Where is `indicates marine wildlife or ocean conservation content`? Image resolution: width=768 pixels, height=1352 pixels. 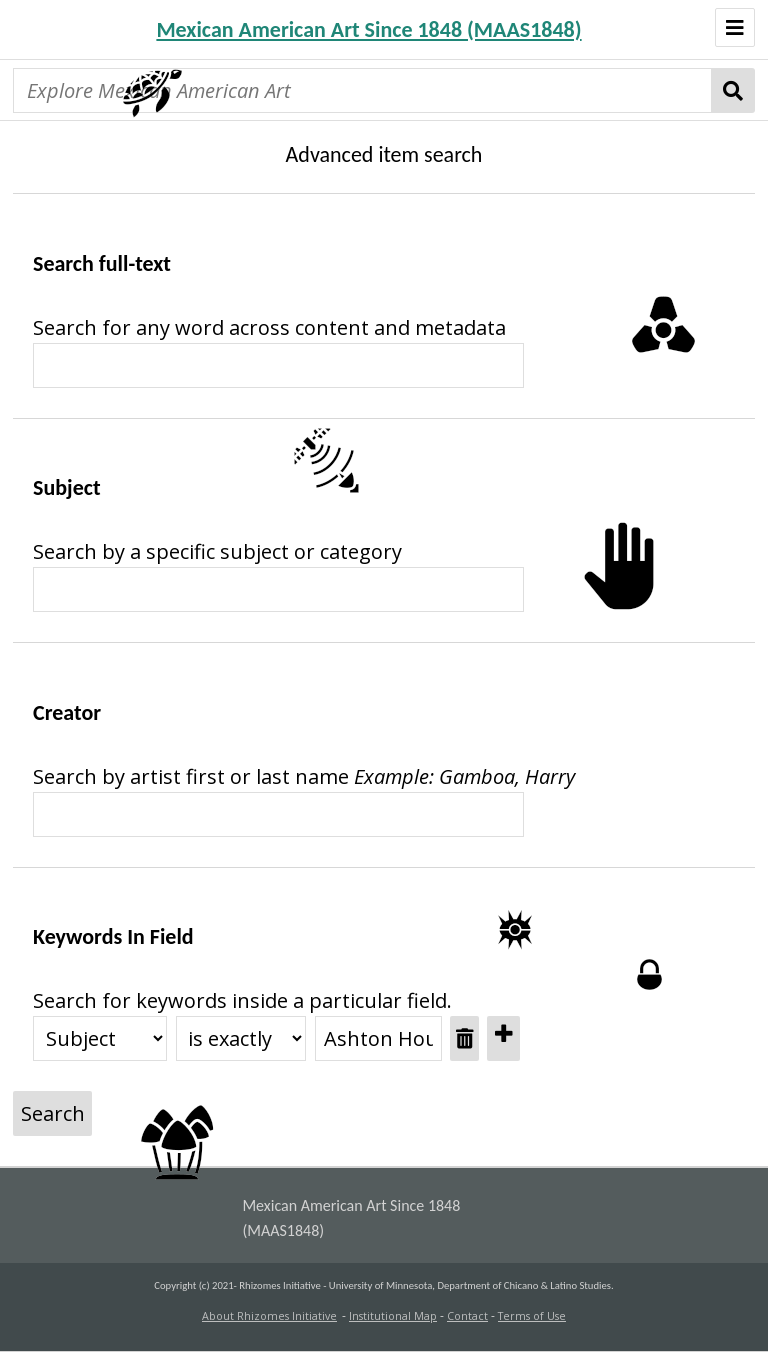 indicates marine wildlife or ocean conservation content is located at coordinates (152, 93).